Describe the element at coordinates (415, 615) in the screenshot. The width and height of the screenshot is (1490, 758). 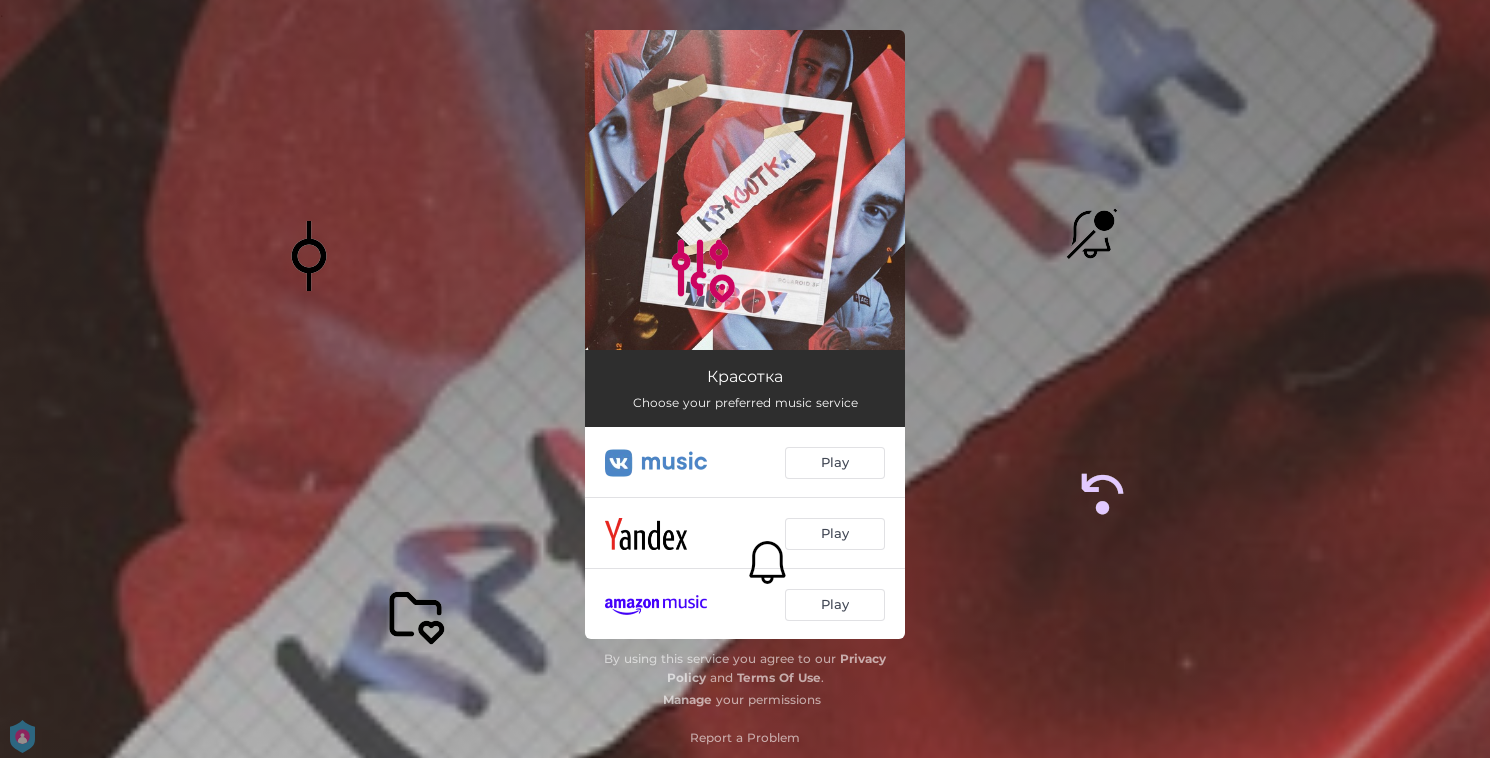
I see `add folder to favorites` at that location.